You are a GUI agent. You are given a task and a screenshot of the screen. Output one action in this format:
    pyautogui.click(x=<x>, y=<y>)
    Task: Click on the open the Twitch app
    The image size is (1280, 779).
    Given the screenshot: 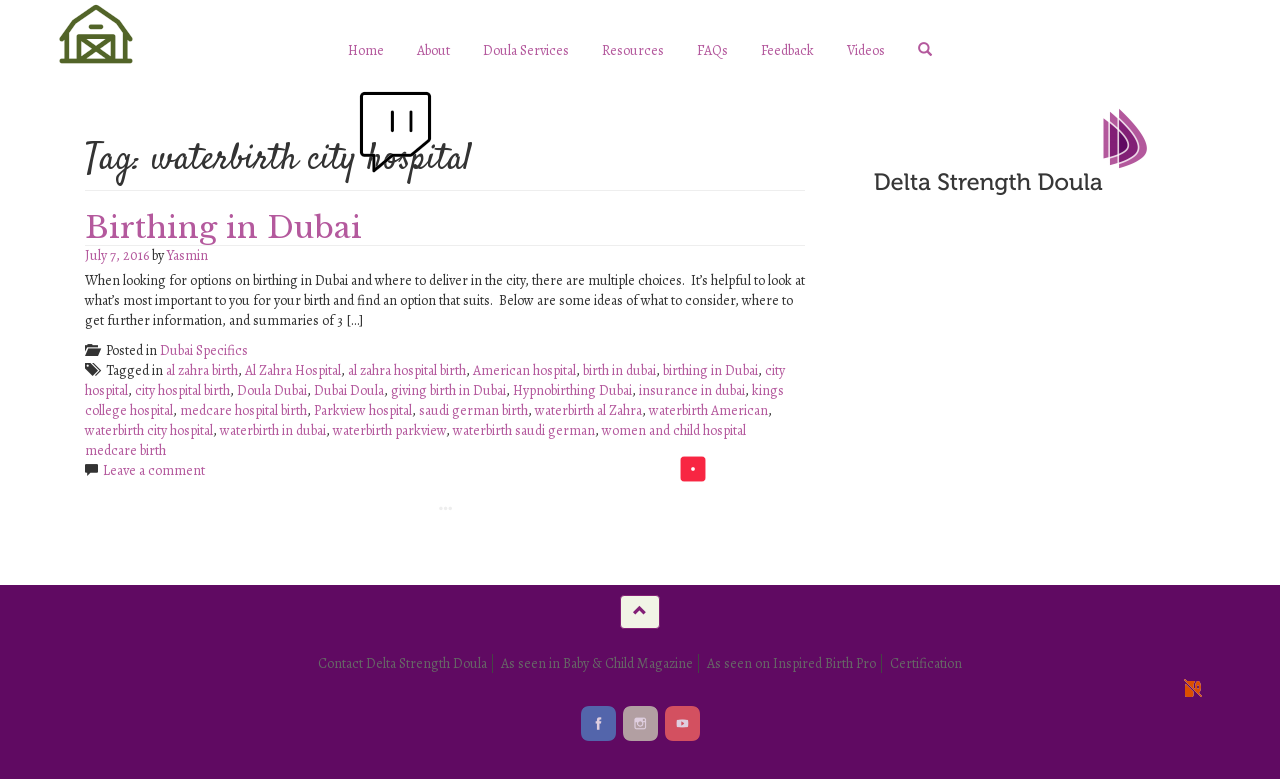 What is the action you would take?
    pyautogui.click(x=395, y=127)
    